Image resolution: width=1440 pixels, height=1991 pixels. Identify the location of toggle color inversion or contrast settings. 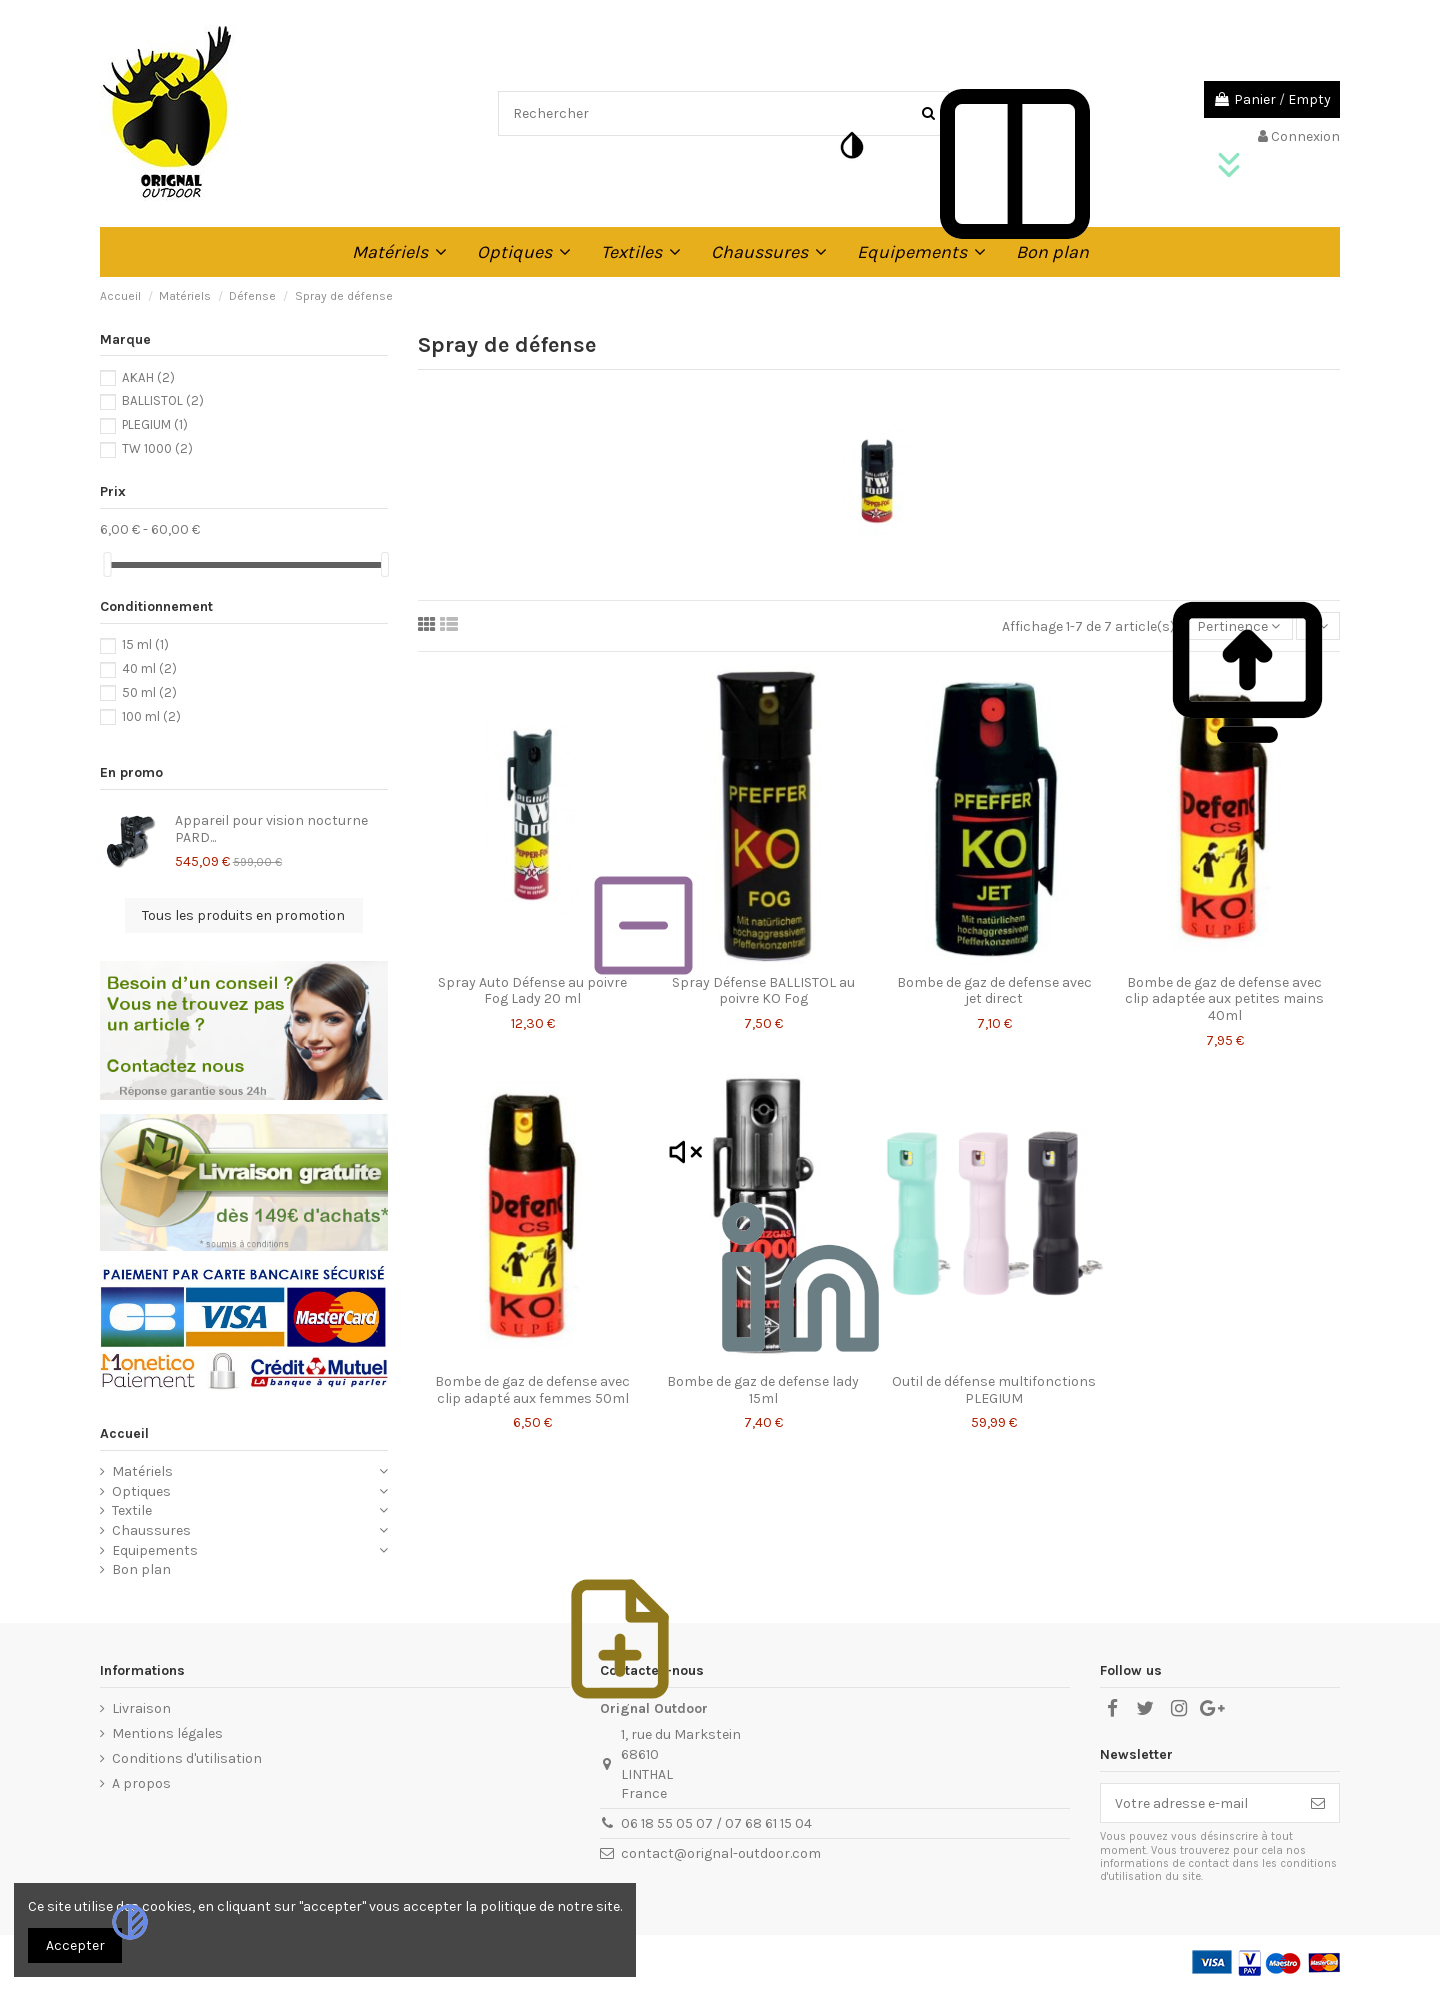
(852, 145).